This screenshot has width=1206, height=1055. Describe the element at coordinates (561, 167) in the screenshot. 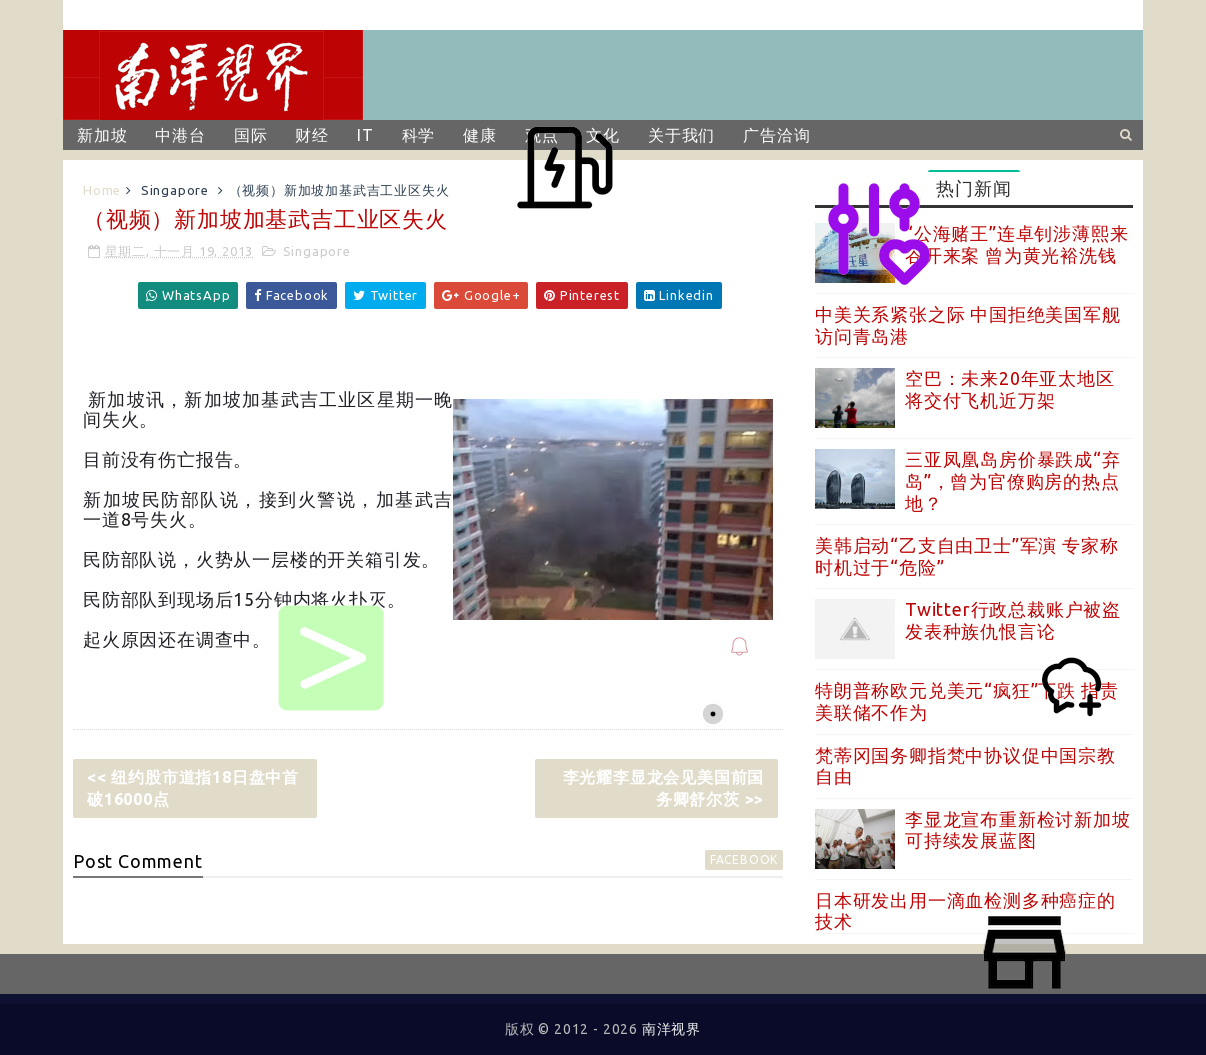

I see `find nearby electric vehicle charging stations` at that location.